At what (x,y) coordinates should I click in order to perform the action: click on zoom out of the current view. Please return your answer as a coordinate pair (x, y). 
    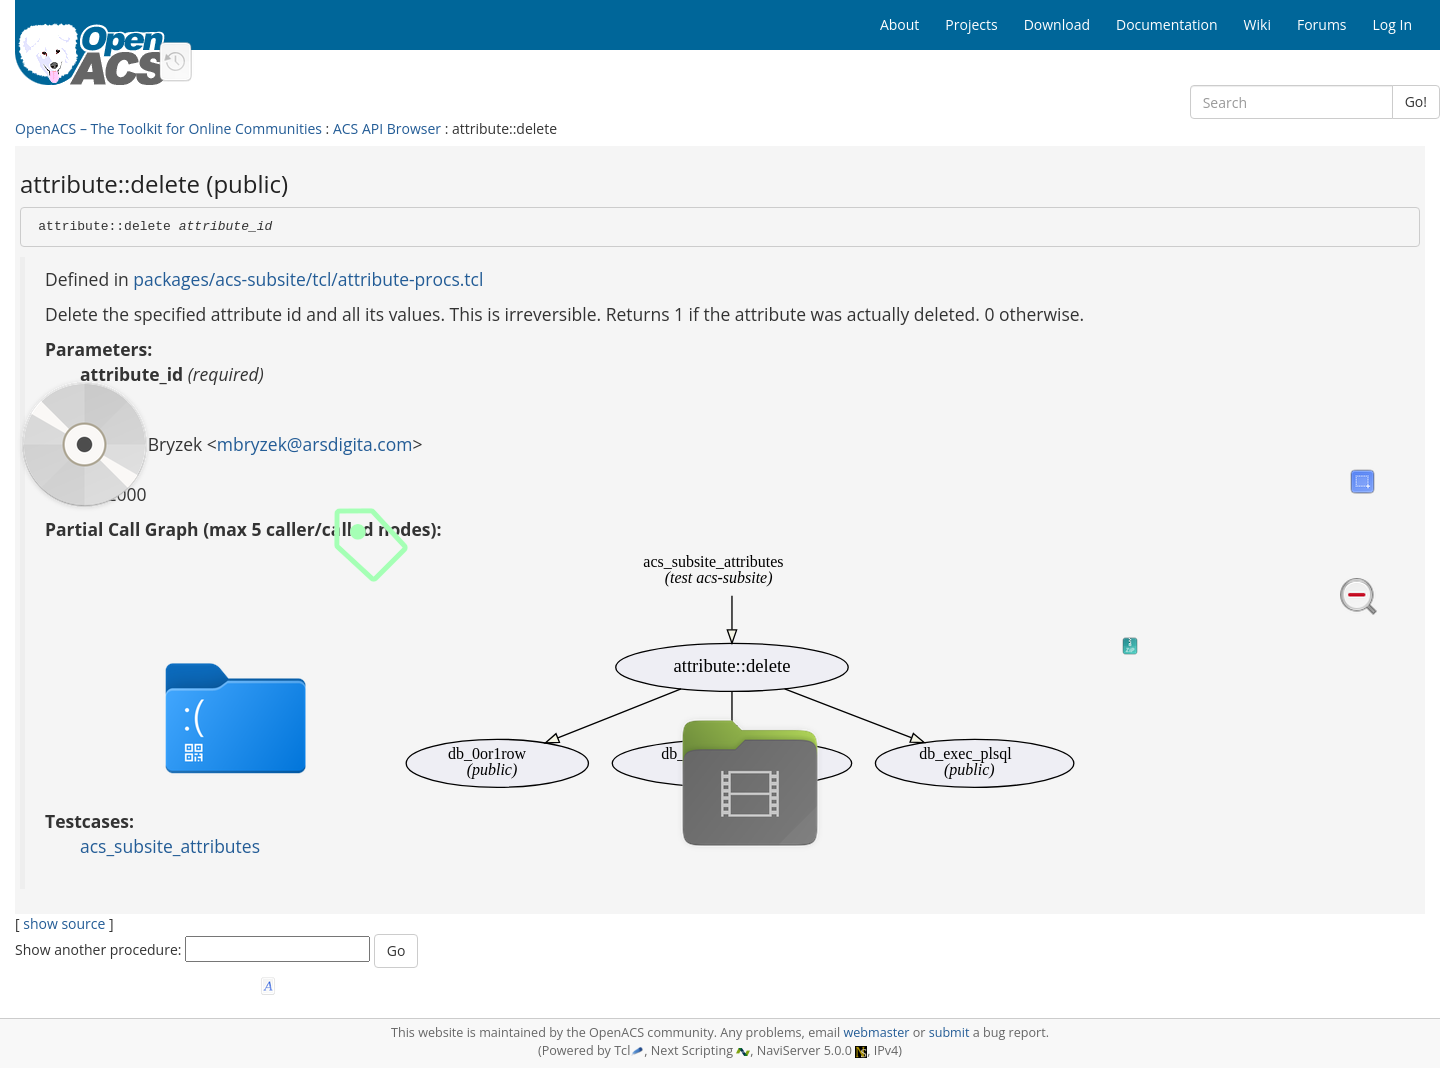
    Looking at the image, I should click on (1358, 596).